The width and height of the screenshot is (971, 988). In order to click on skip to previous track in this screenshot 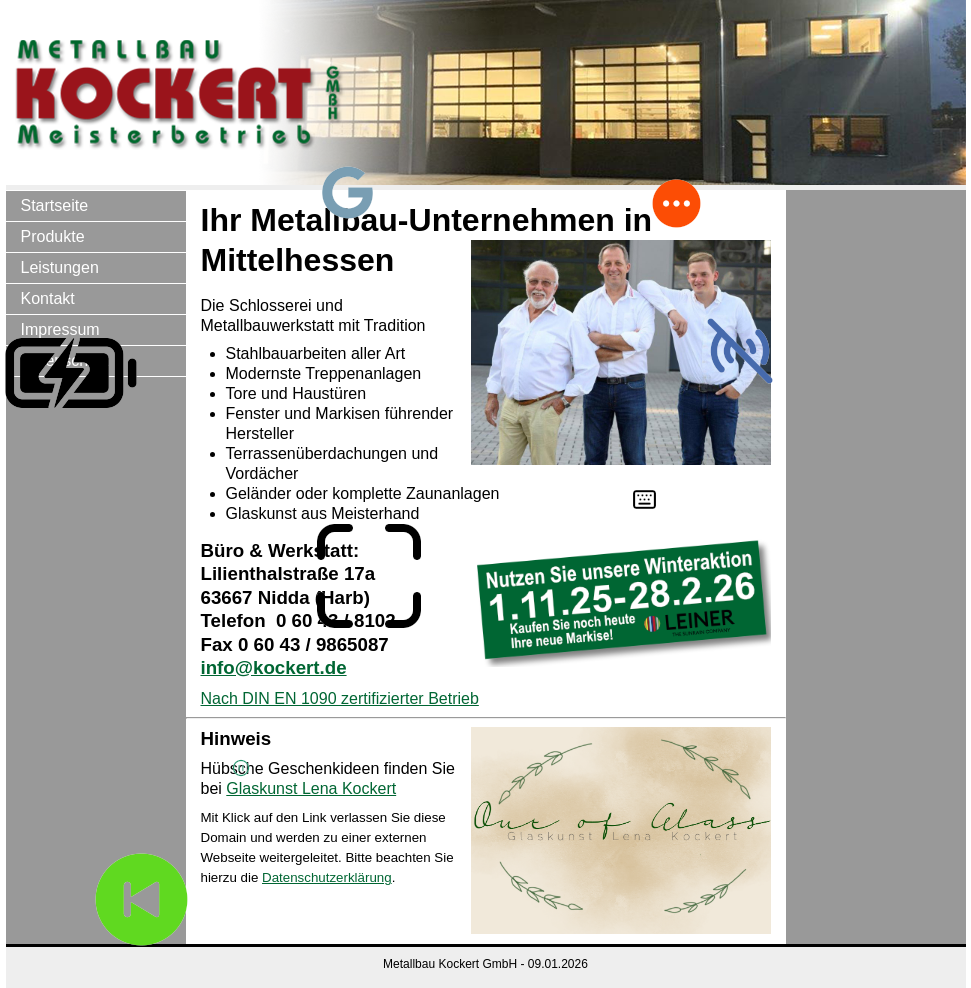, I will do `click(141, 899)`.